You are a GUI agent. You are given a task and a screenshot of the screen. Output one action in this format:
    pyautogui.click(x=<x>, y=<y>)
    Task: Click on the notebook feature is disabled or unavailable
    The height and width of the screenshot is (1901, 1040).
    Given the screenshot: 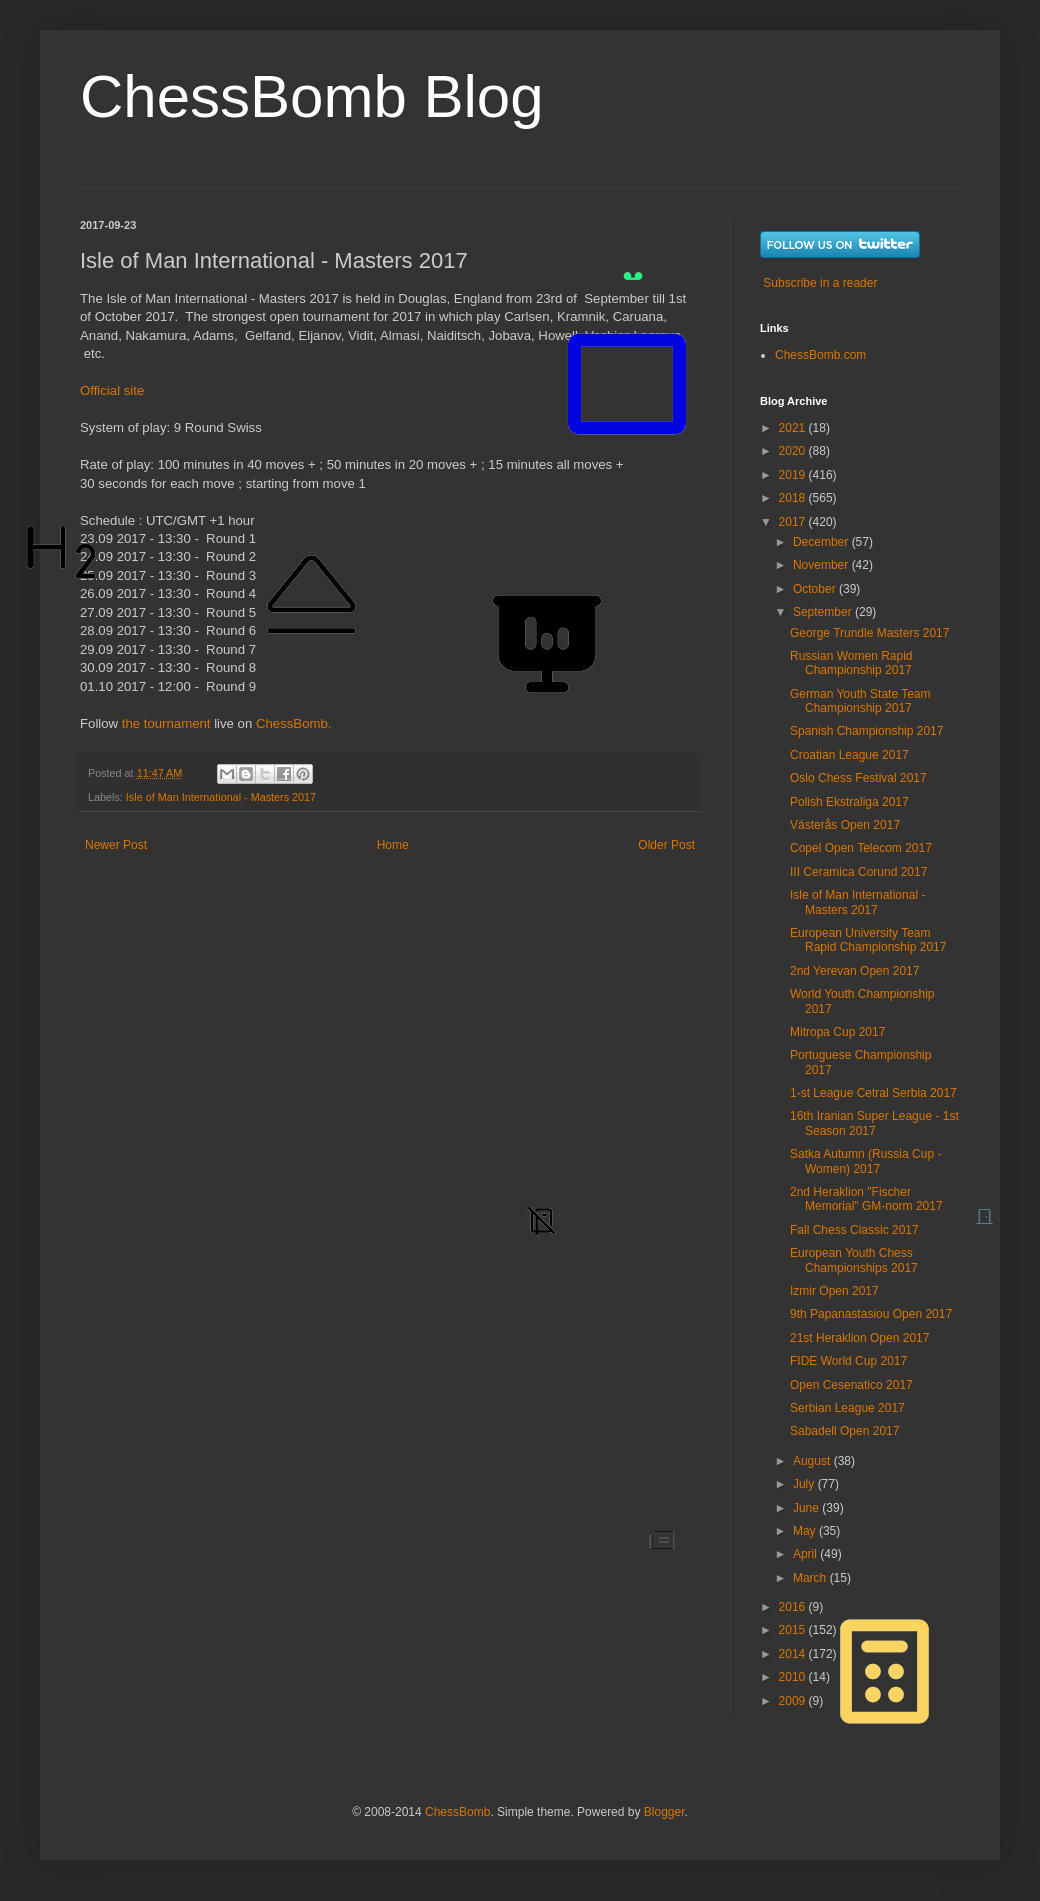 What is the action you would take?
    pyautogui.click(x=541, y=1220)
    